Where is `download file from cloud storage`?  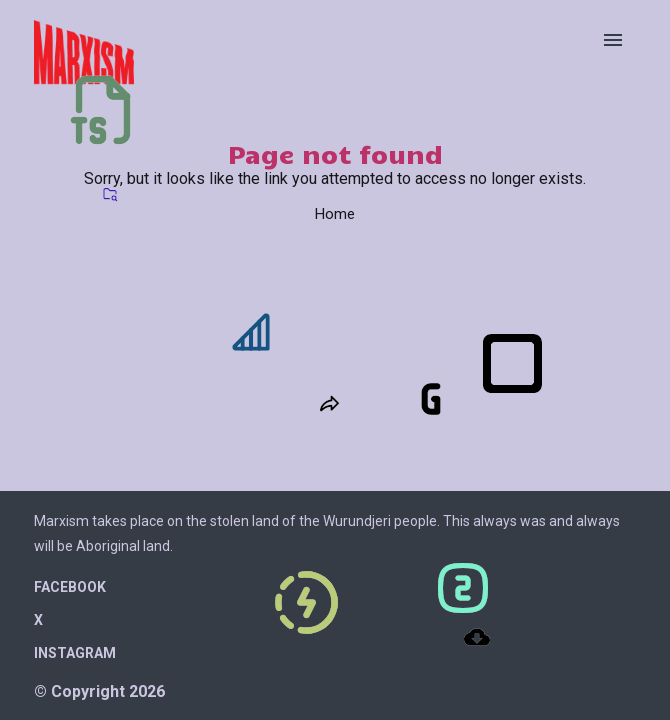 download file from cloud storage is located at coordinates (477, 637).